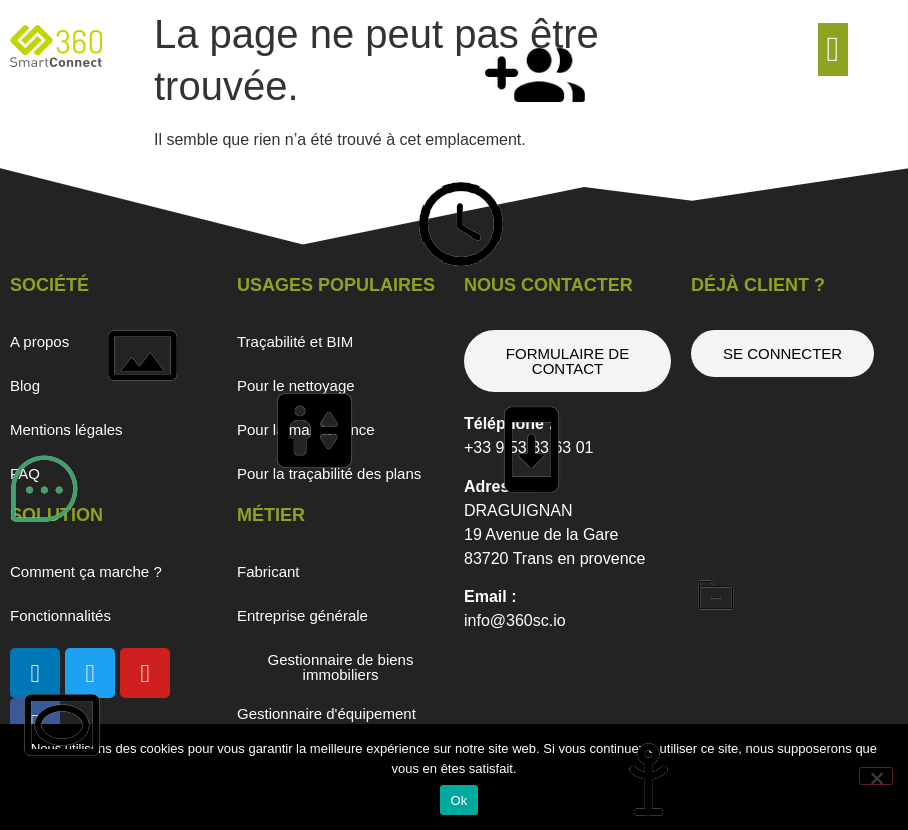  I want to click on open chat or messaging, so click(43, 490).